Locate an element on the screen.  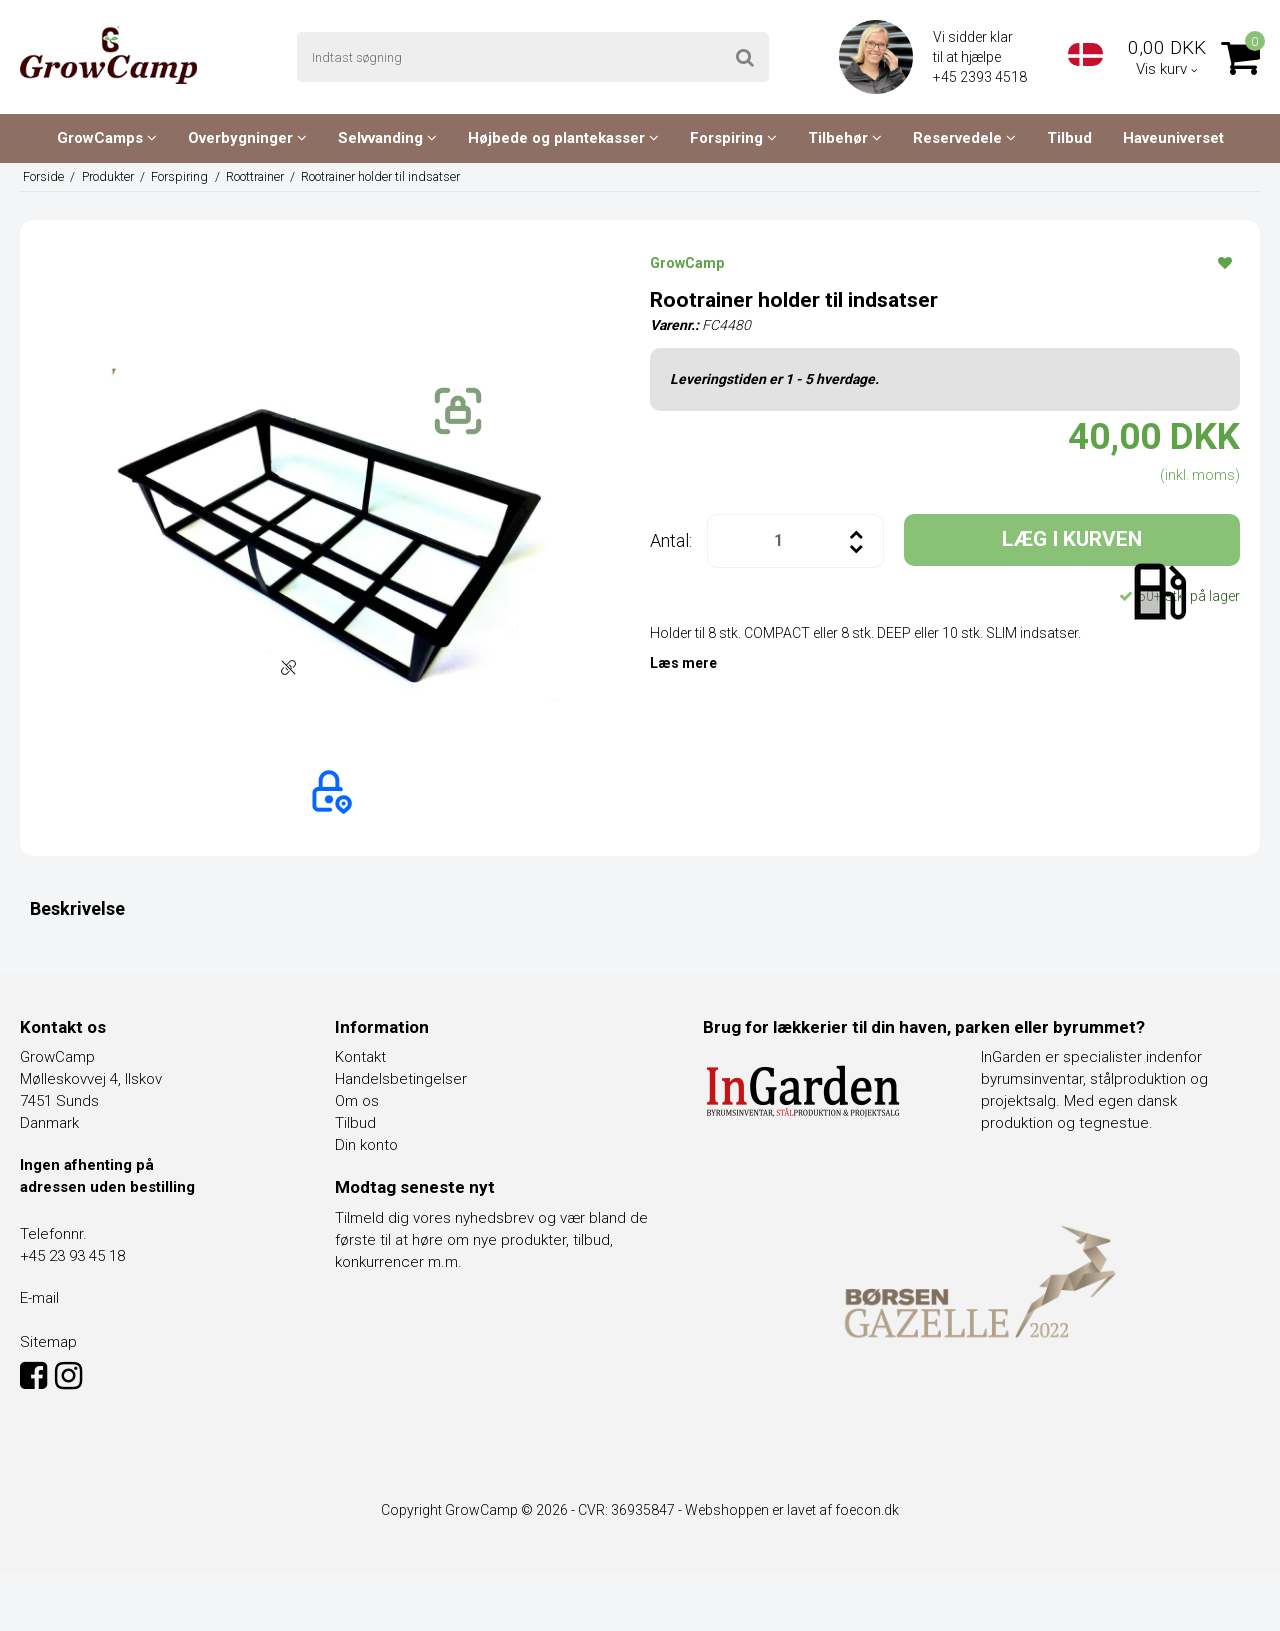
access secure or locked content is located at coordinates (458, 411).